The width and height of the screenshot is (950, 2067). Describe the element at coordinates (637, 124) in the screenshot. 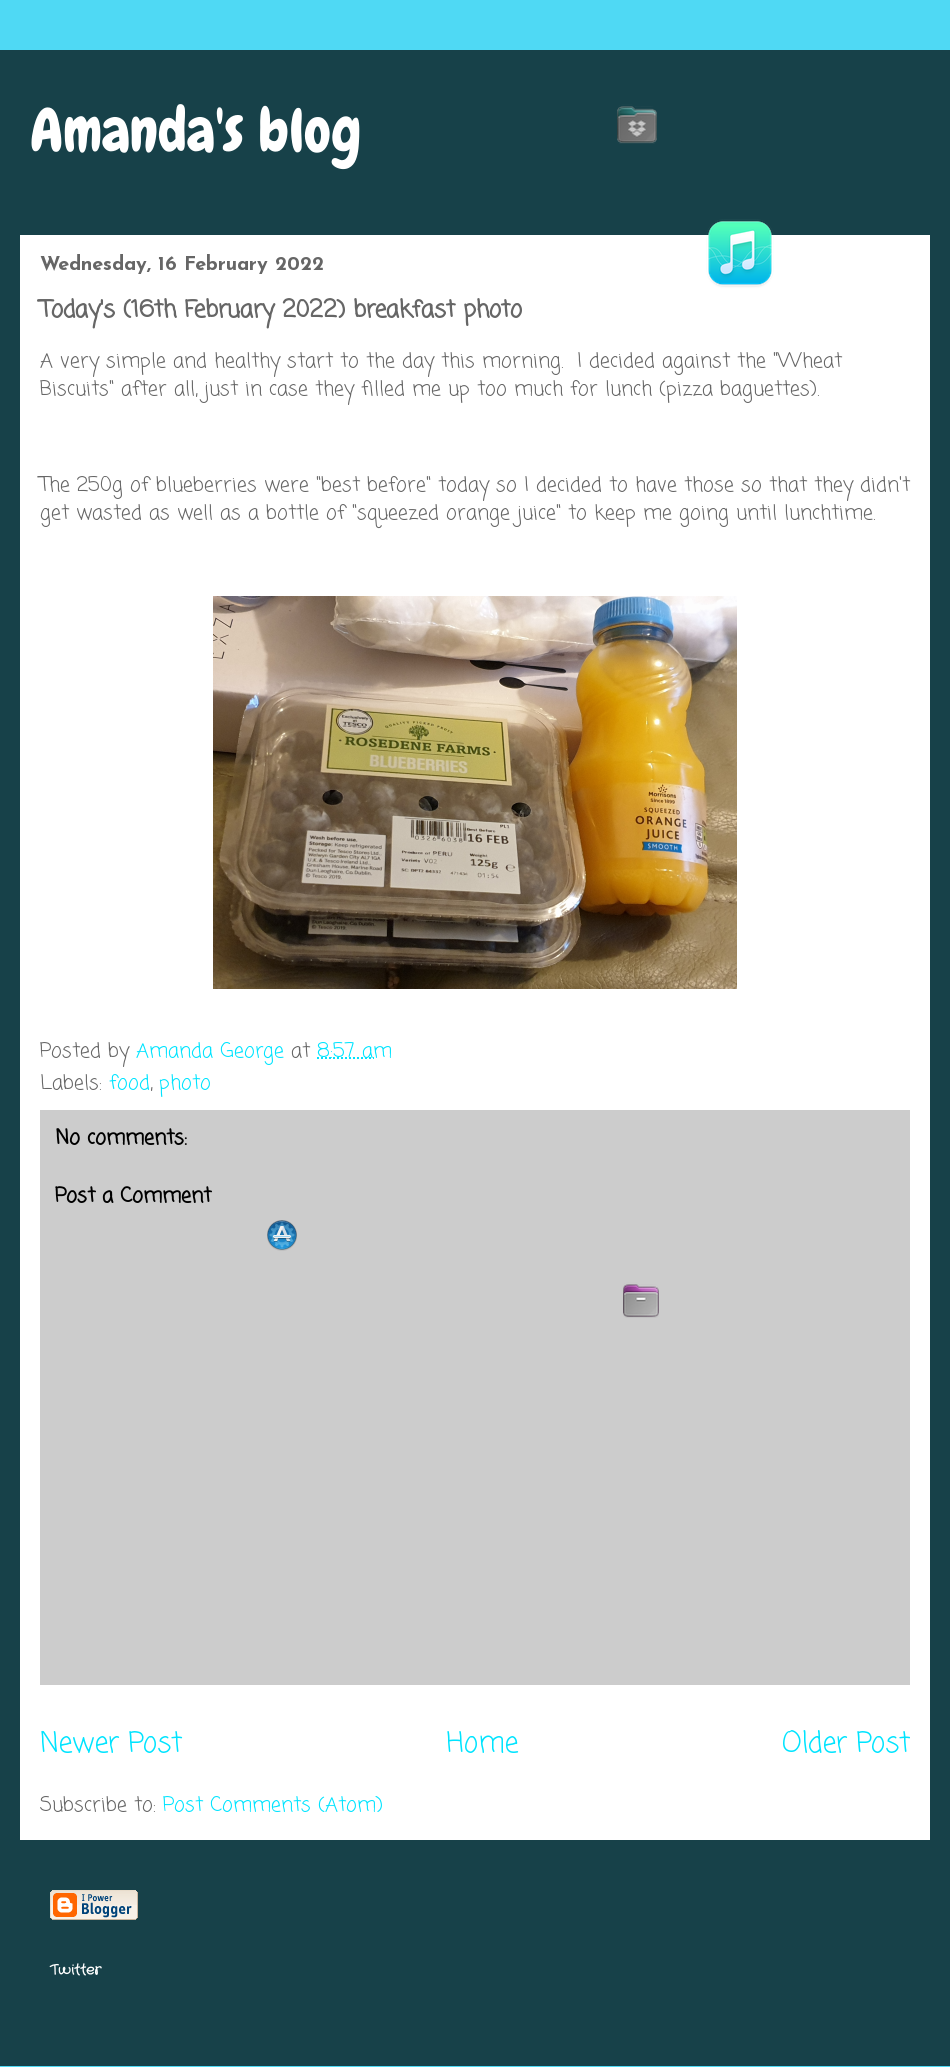

I see `open your dropbox synced folder` at that location.